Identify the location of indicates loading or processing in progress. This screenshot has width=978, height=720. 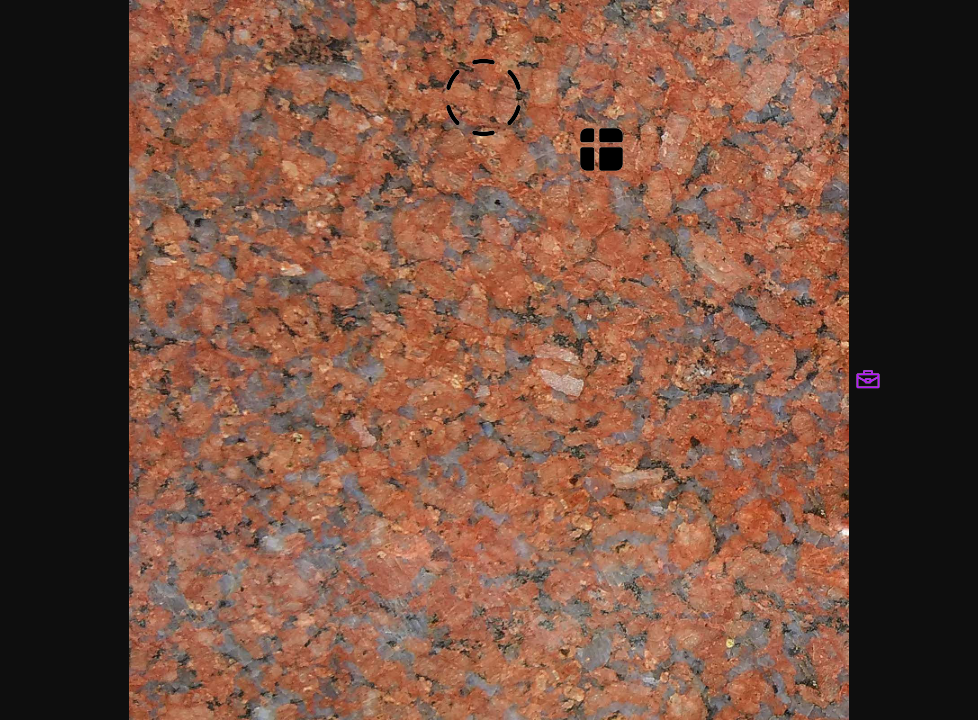
(483, 97).